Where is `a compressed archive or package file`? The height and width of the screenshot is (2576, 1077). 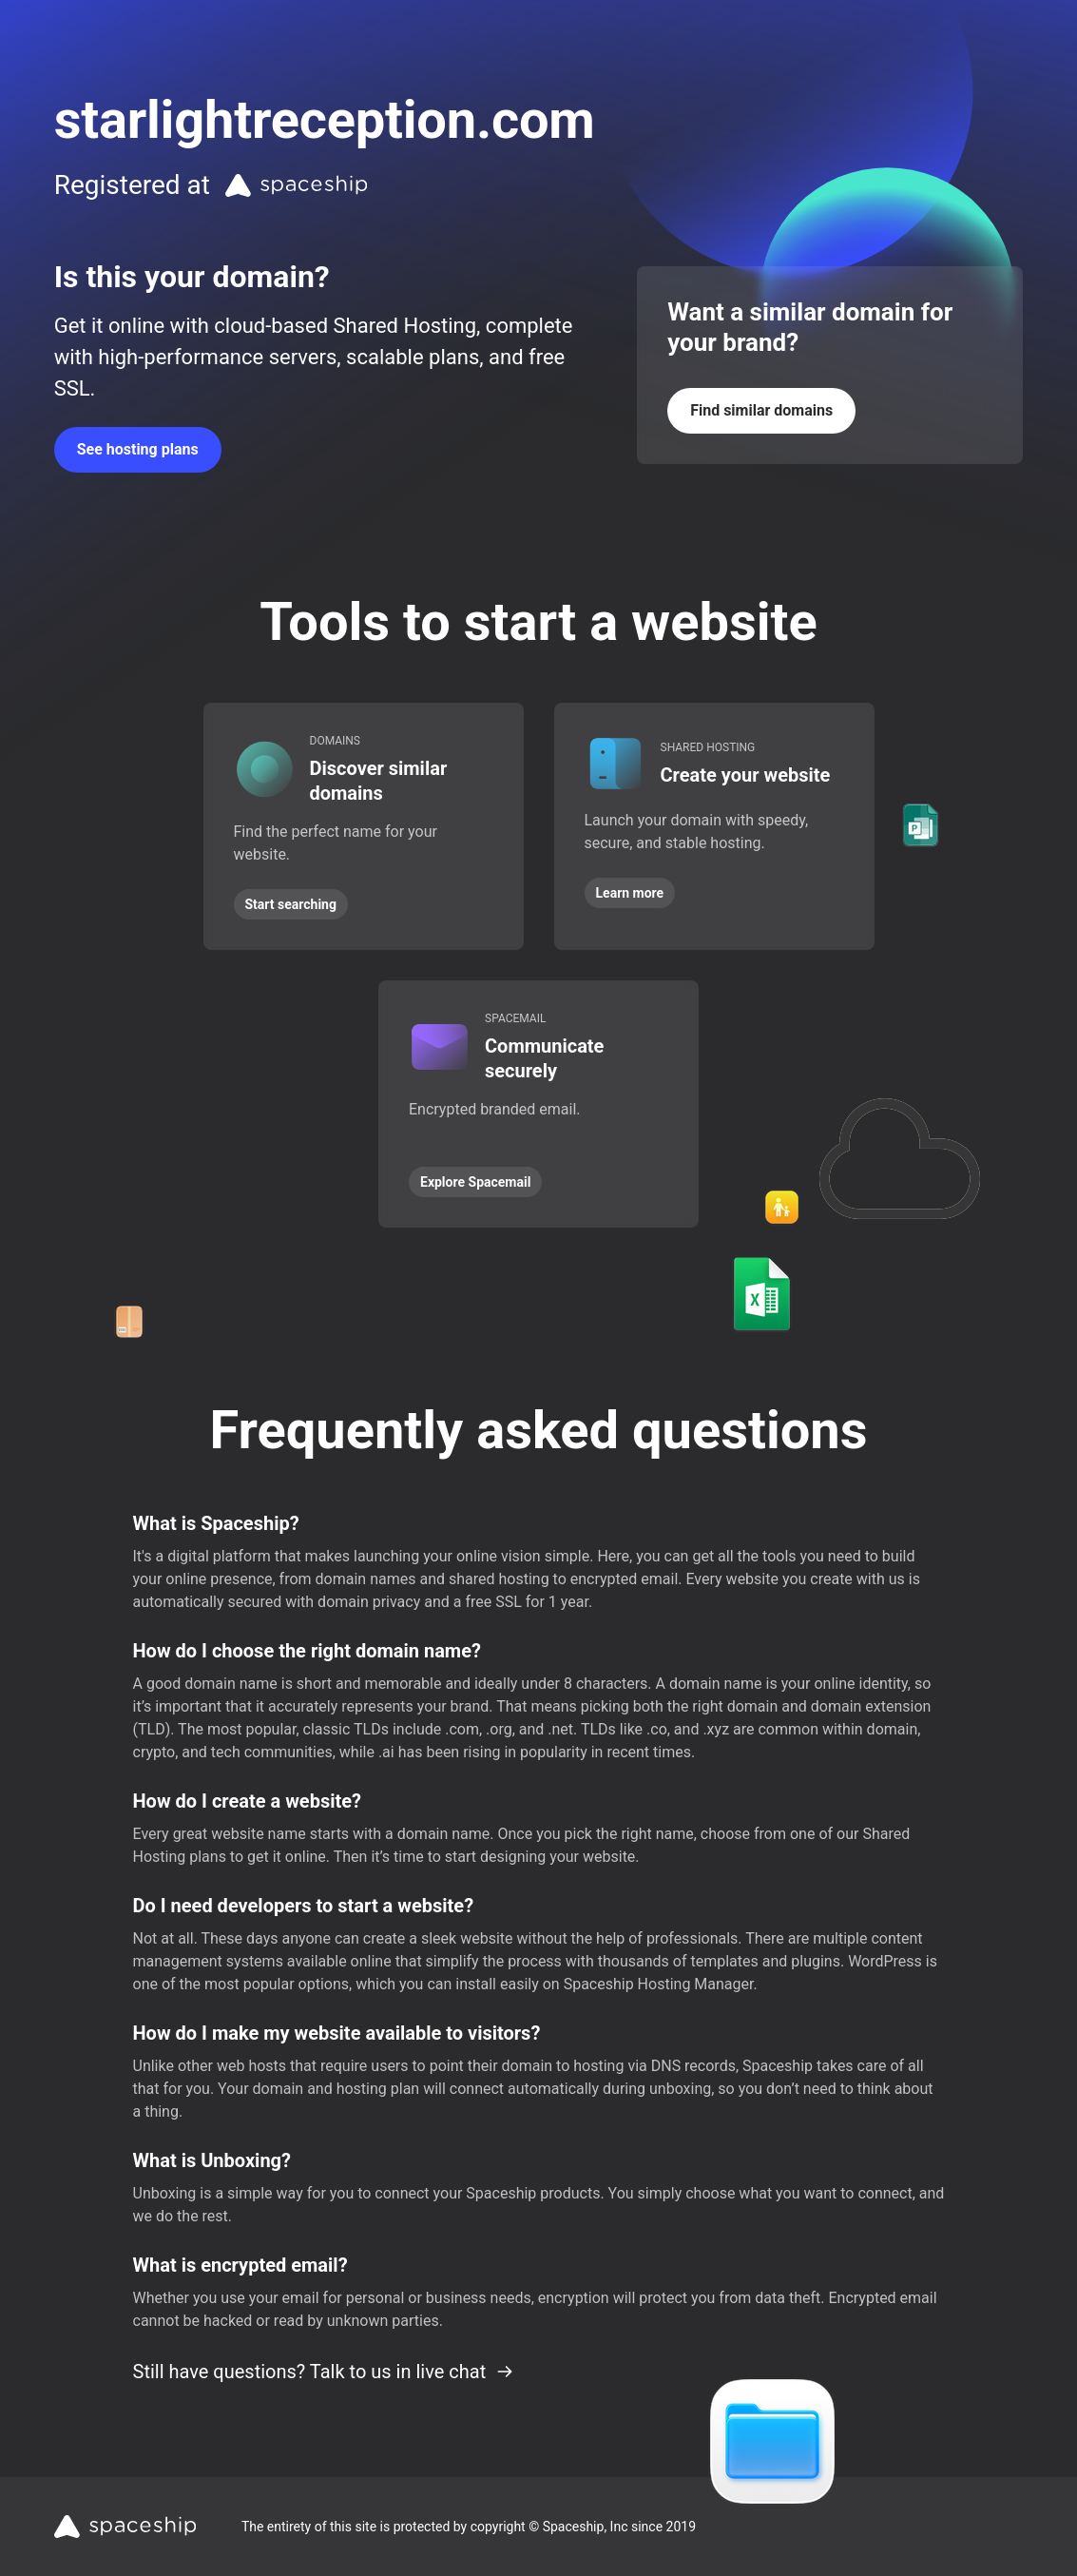 a compressed archive or package file is located at coordinates (129, 1322).